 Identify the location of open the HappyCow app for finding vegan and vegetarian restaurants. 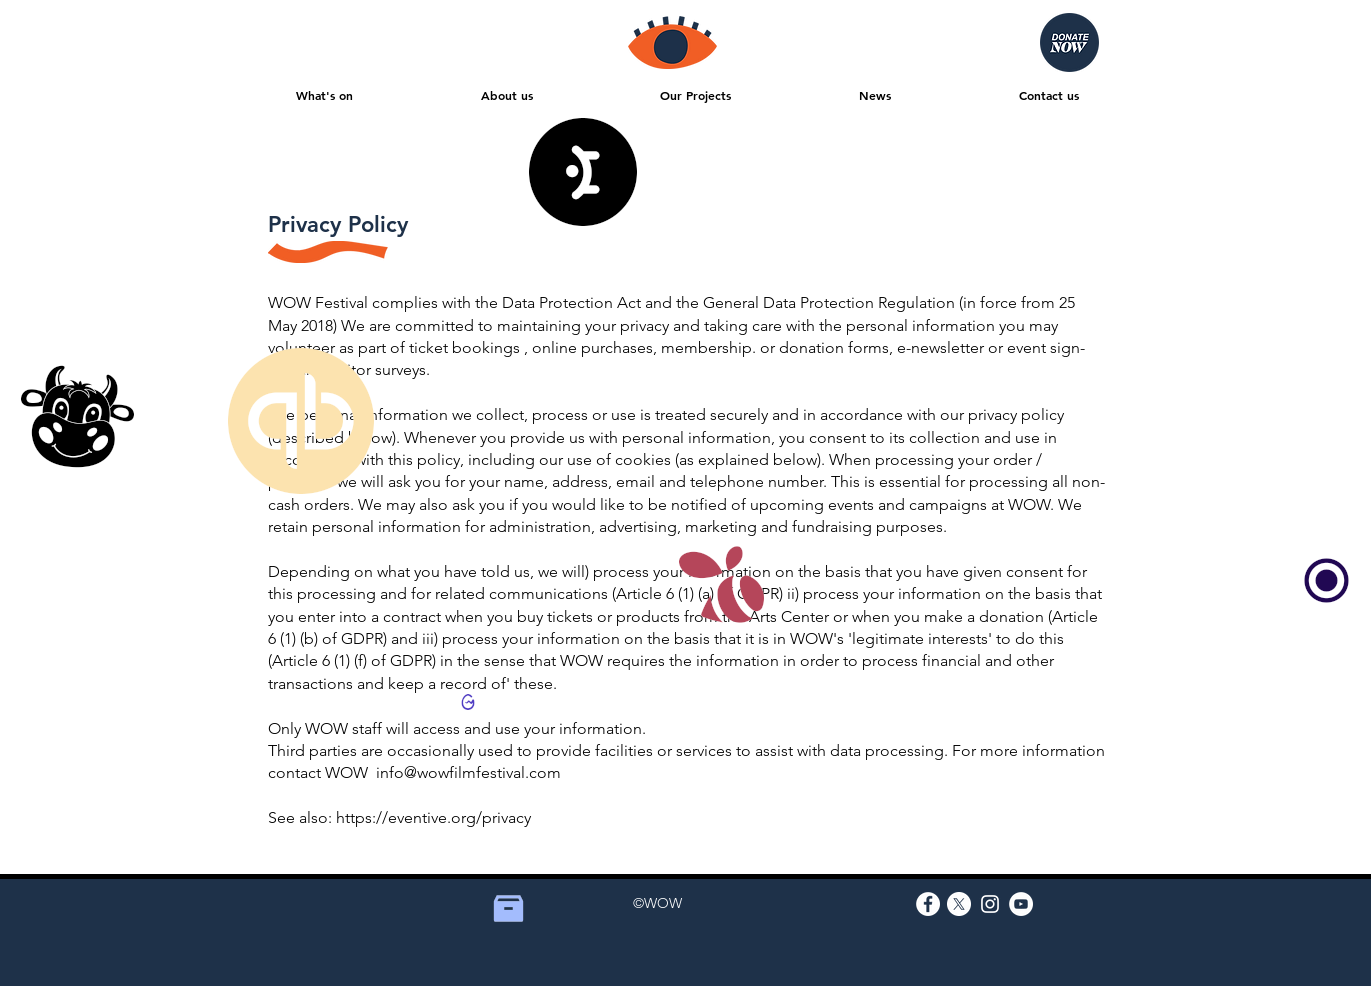
(77, 416).